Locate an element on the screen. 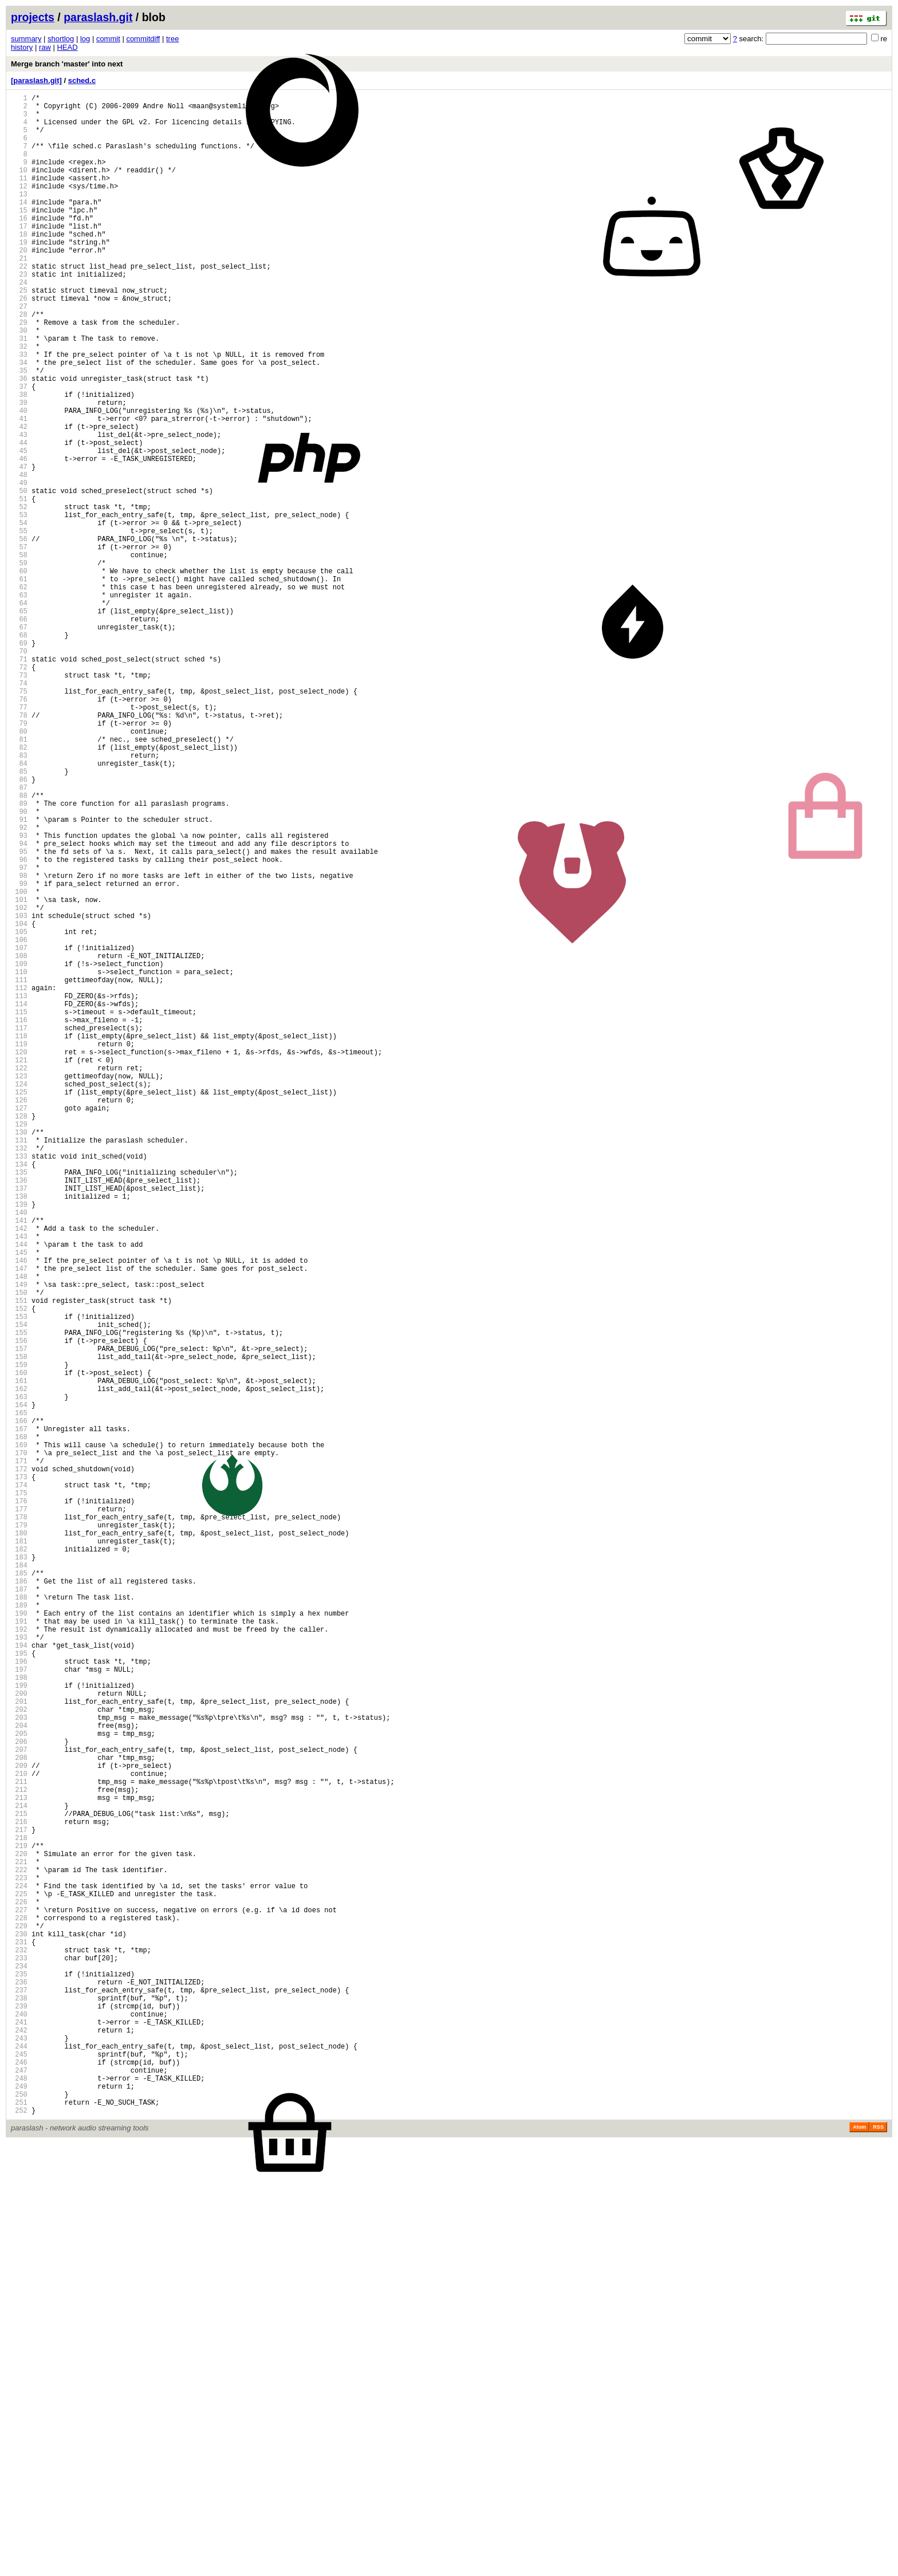  view your shopping cart is located at coordinates (825, 818).